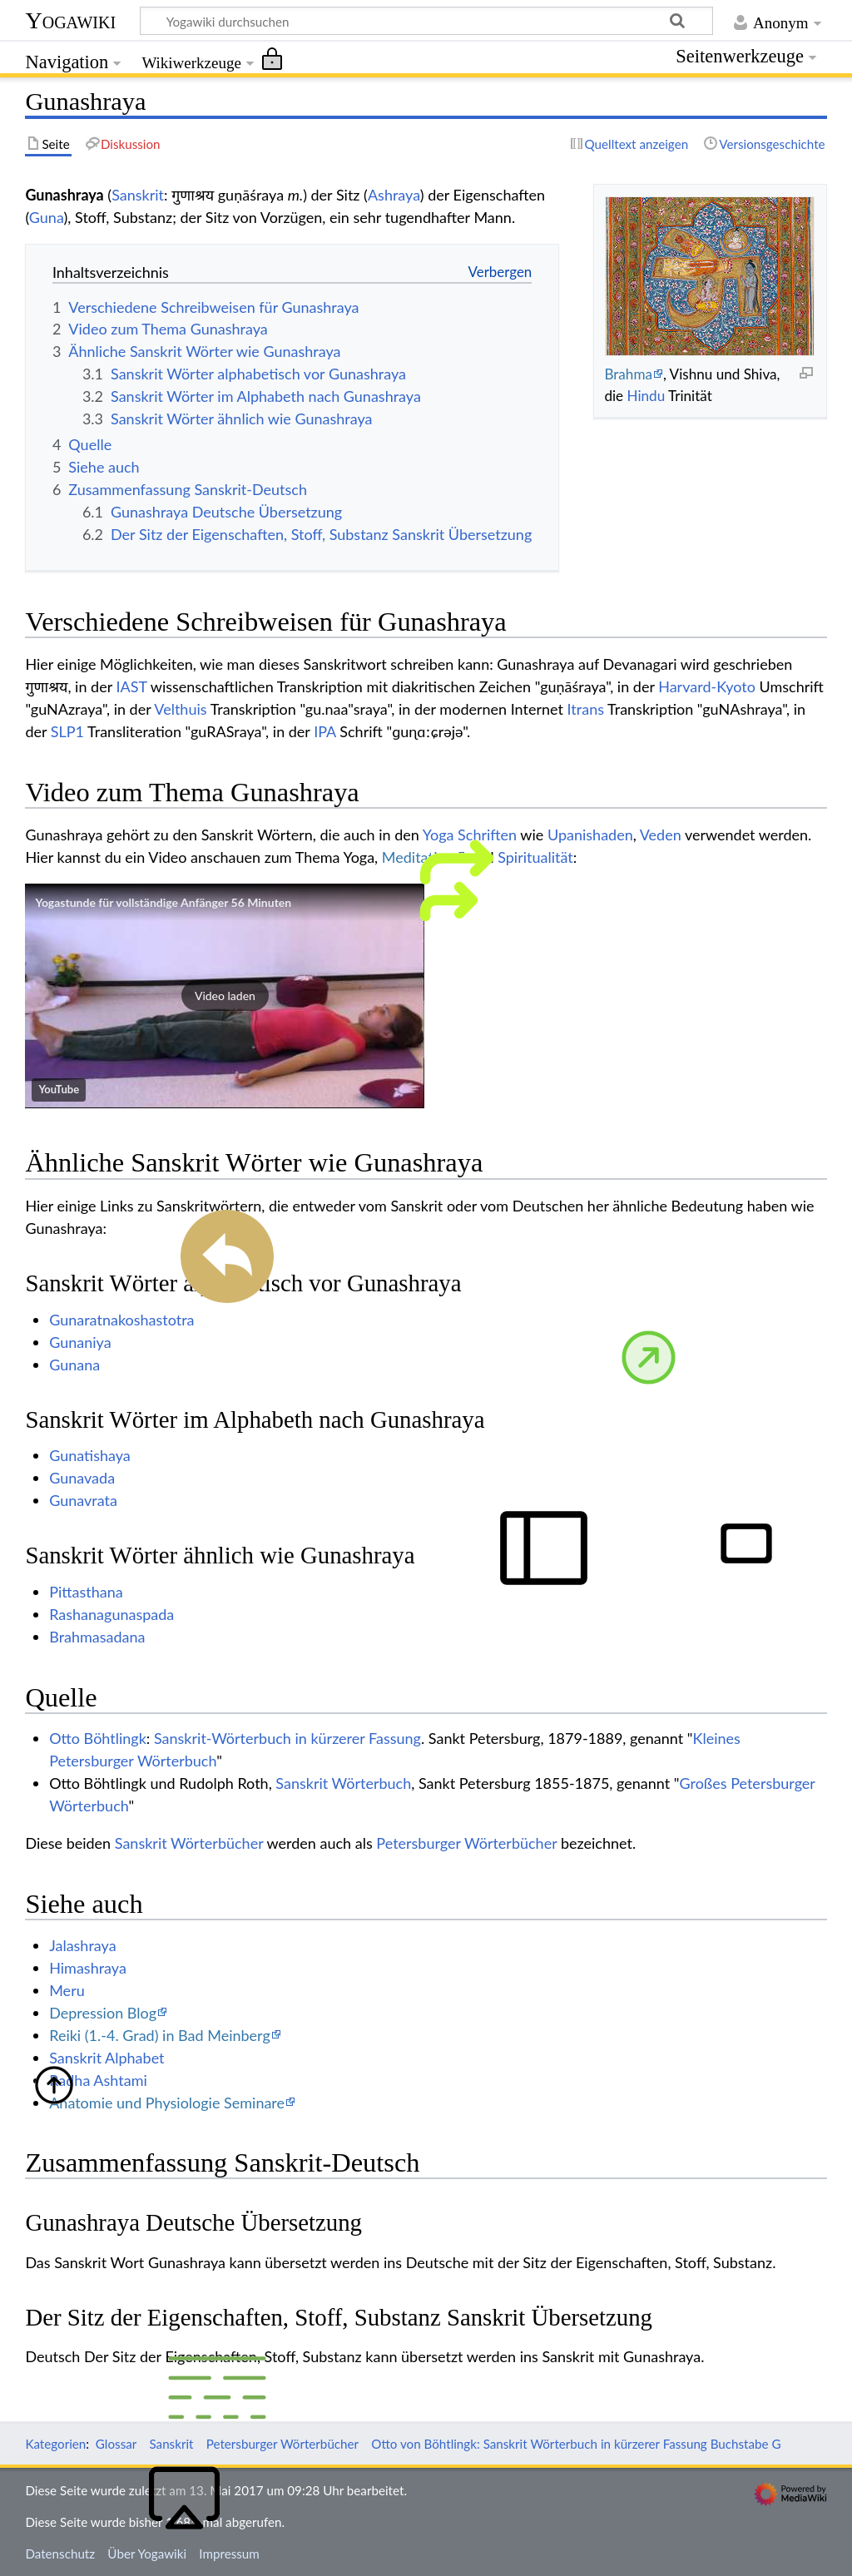  Describe the element at coordinates (272, 60) in the screenshot. I see `lock or secure this item` at that location.